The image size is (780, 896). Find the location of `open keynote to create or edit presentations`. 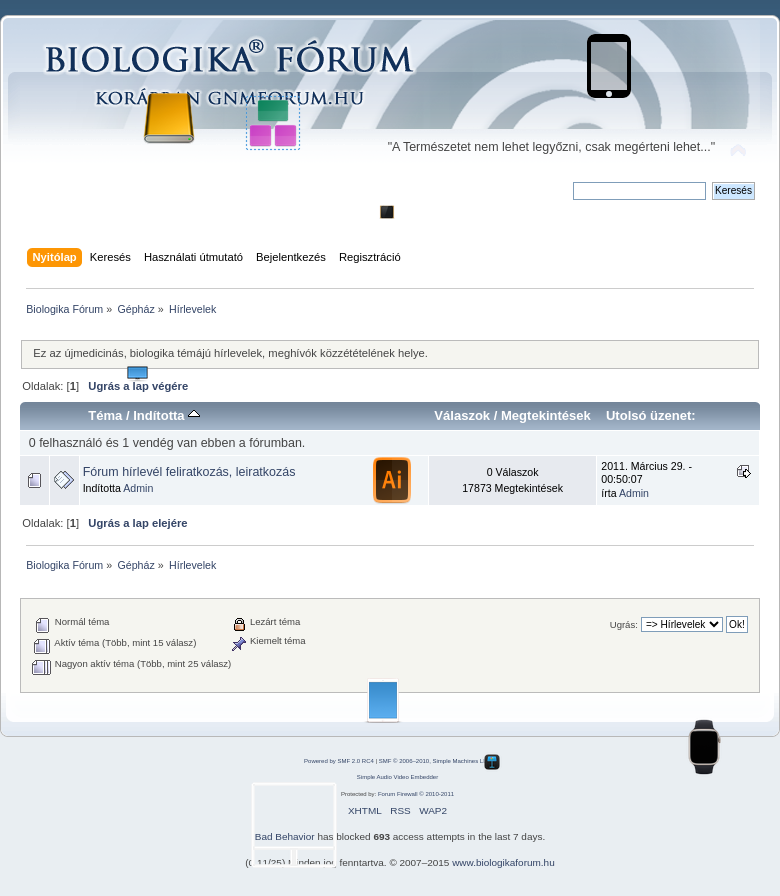

open keynote to create or edit presentations is located at coordinates (492, 762).